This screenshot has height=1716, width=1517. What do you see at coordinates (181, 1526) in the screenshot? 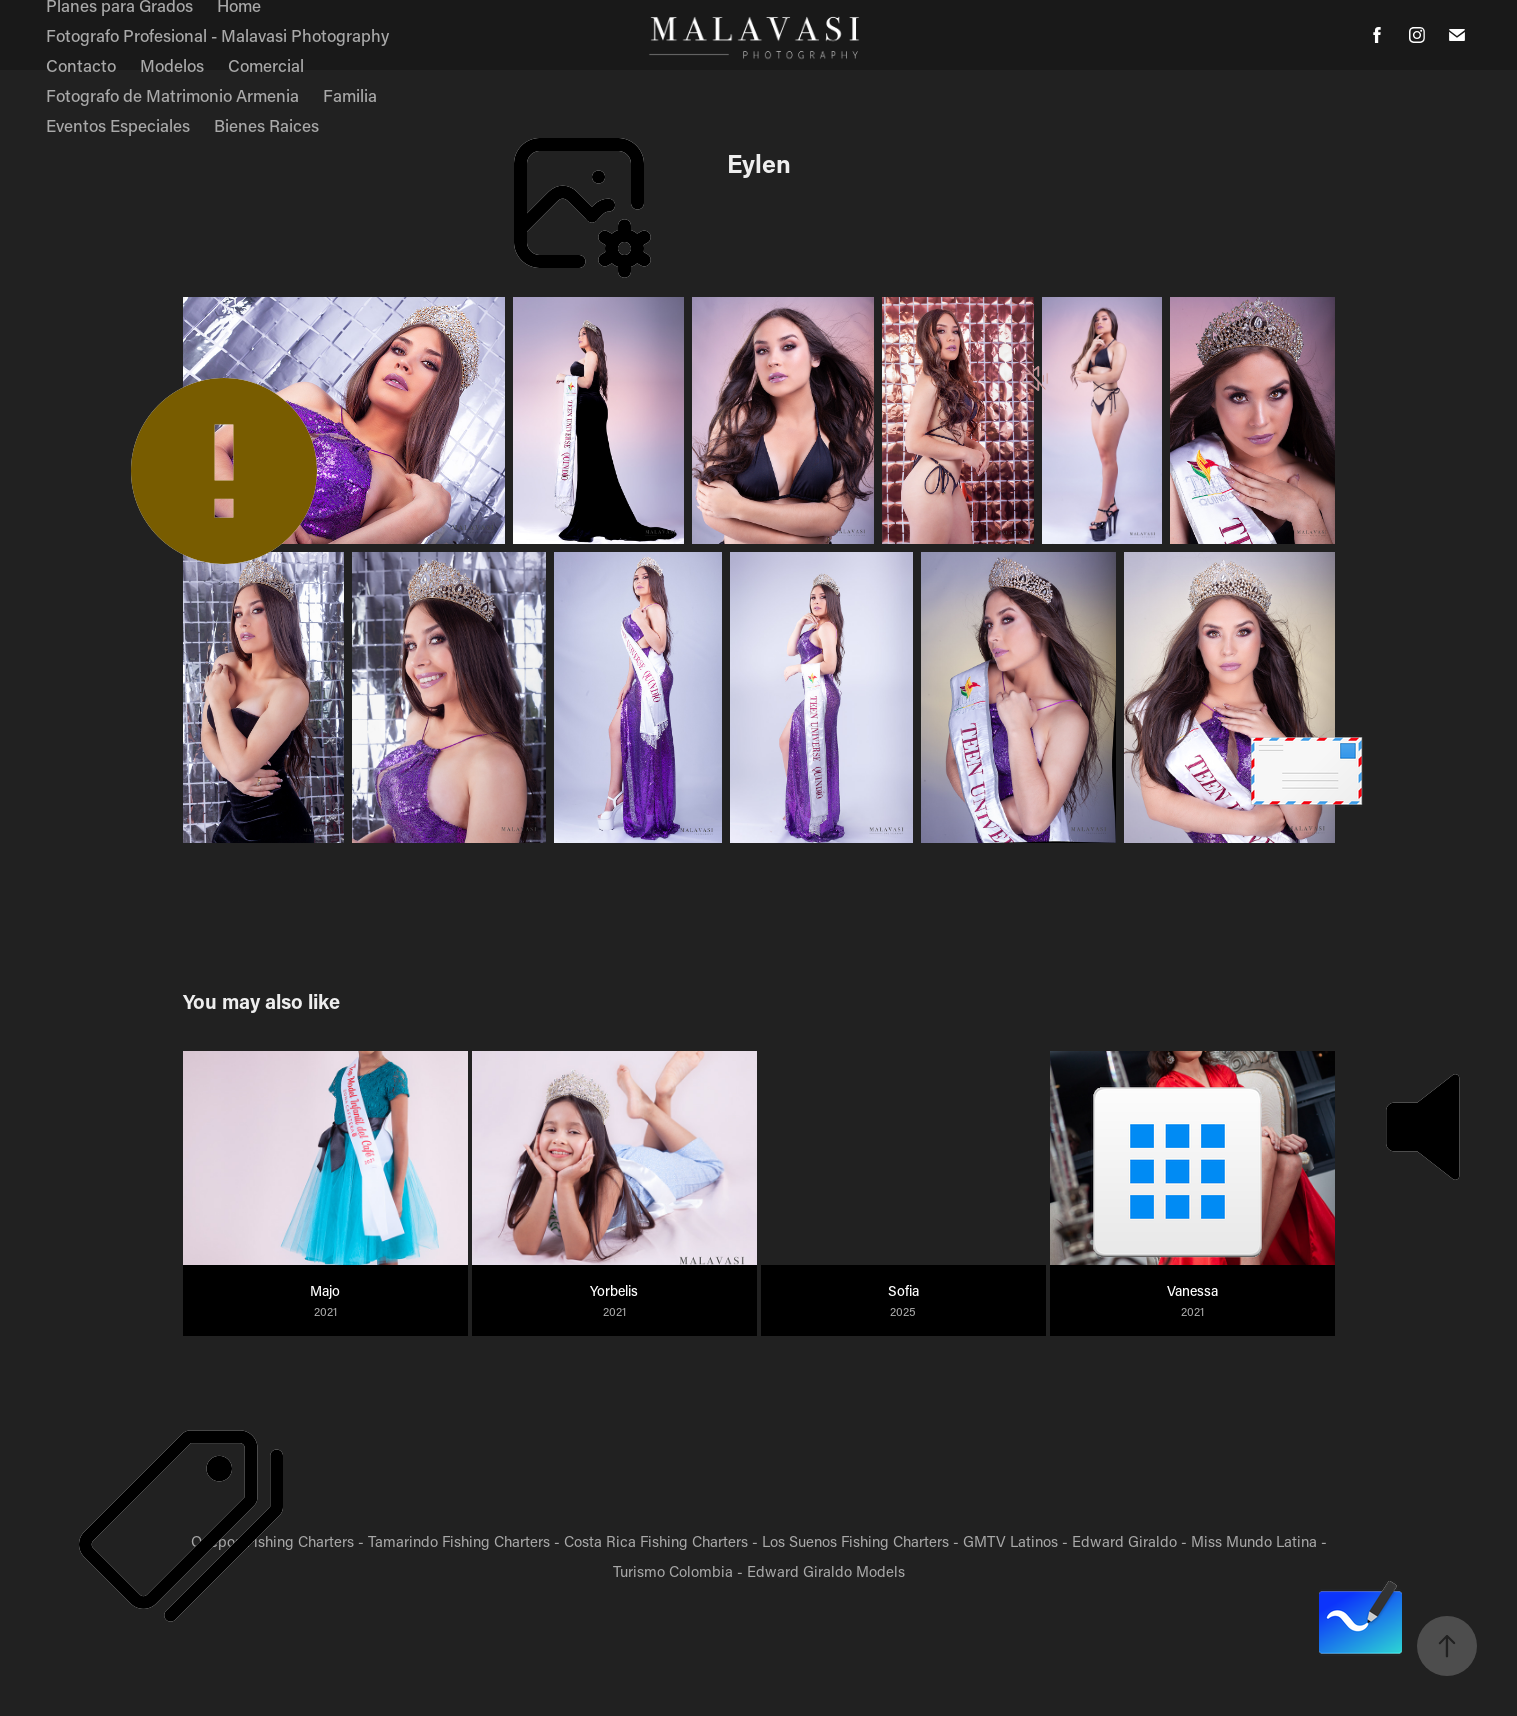
I see `view tags or labels` at bounding box center [181, 1526].